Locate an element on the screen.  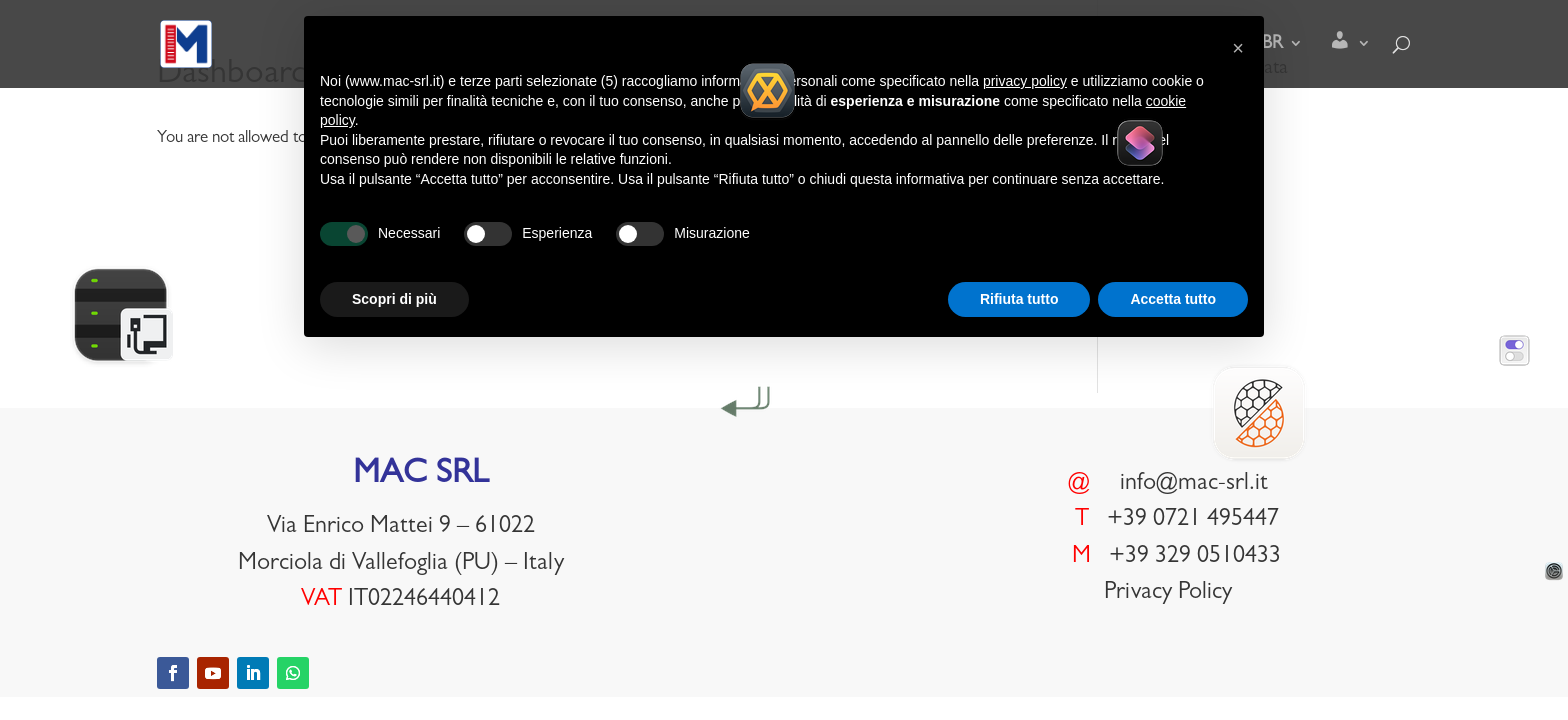
reply to all recipients in an email thread is located at coordinates (744, 401).